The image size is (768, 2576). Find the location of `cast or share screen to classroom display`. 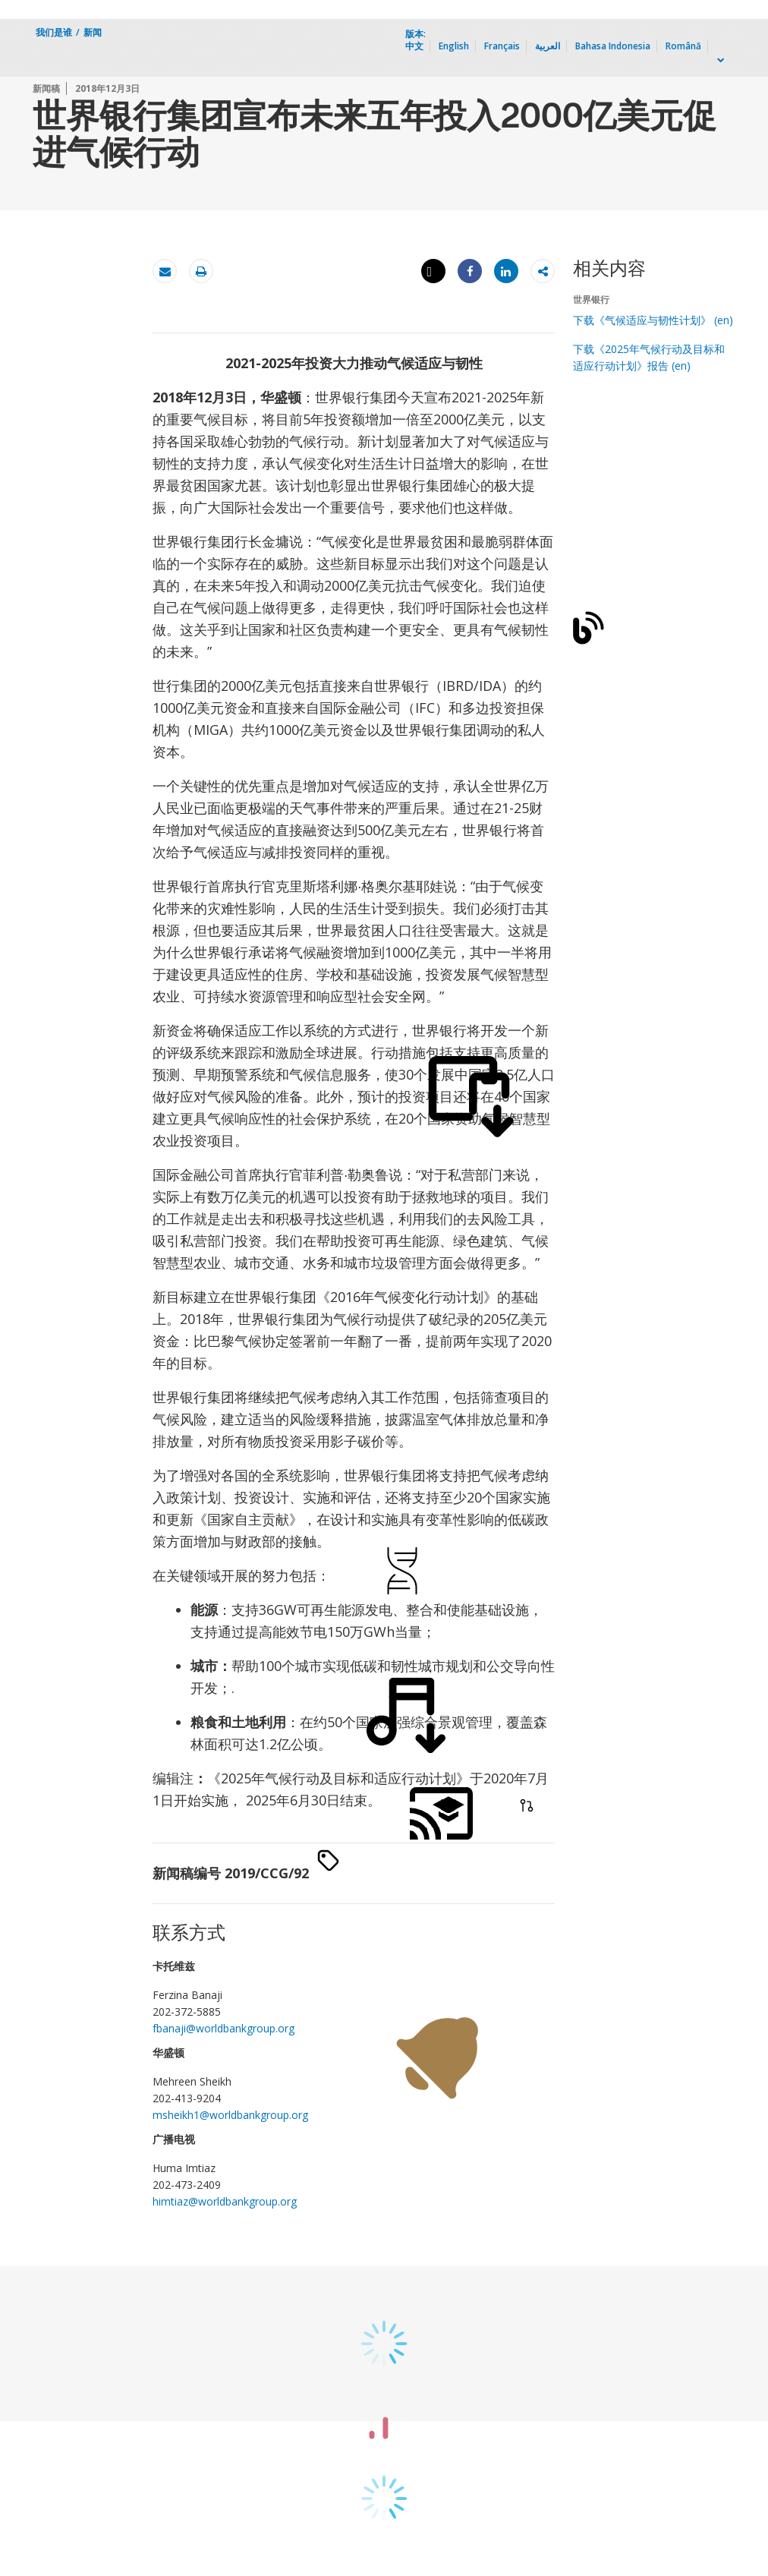

cast or share screen to classroom display is located at coordinates (441, 1813).